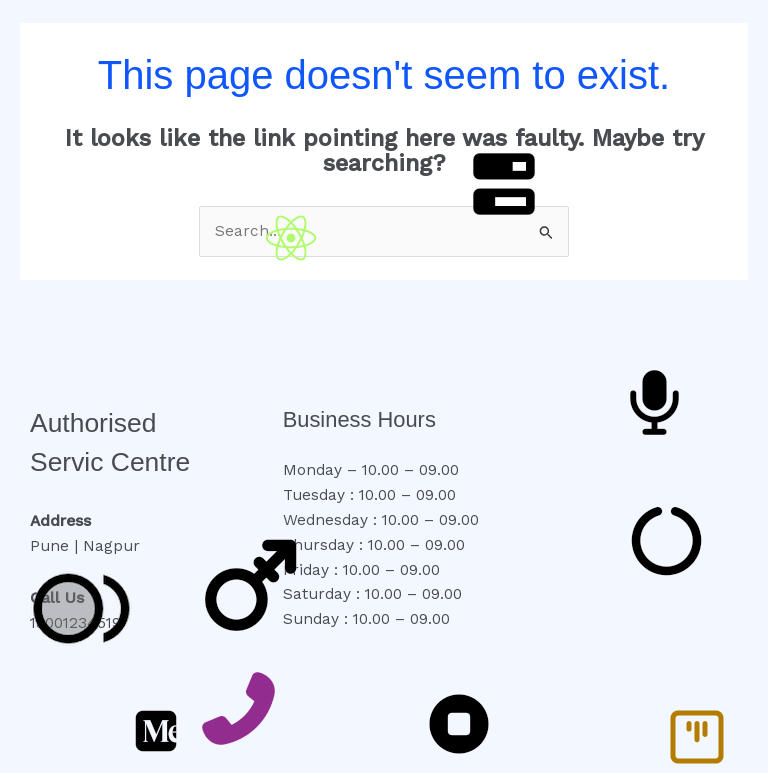  What do you see at coordinates (504, 184) in the screenshot?
I see `view task or download progress` at bounding box center [504, 184].